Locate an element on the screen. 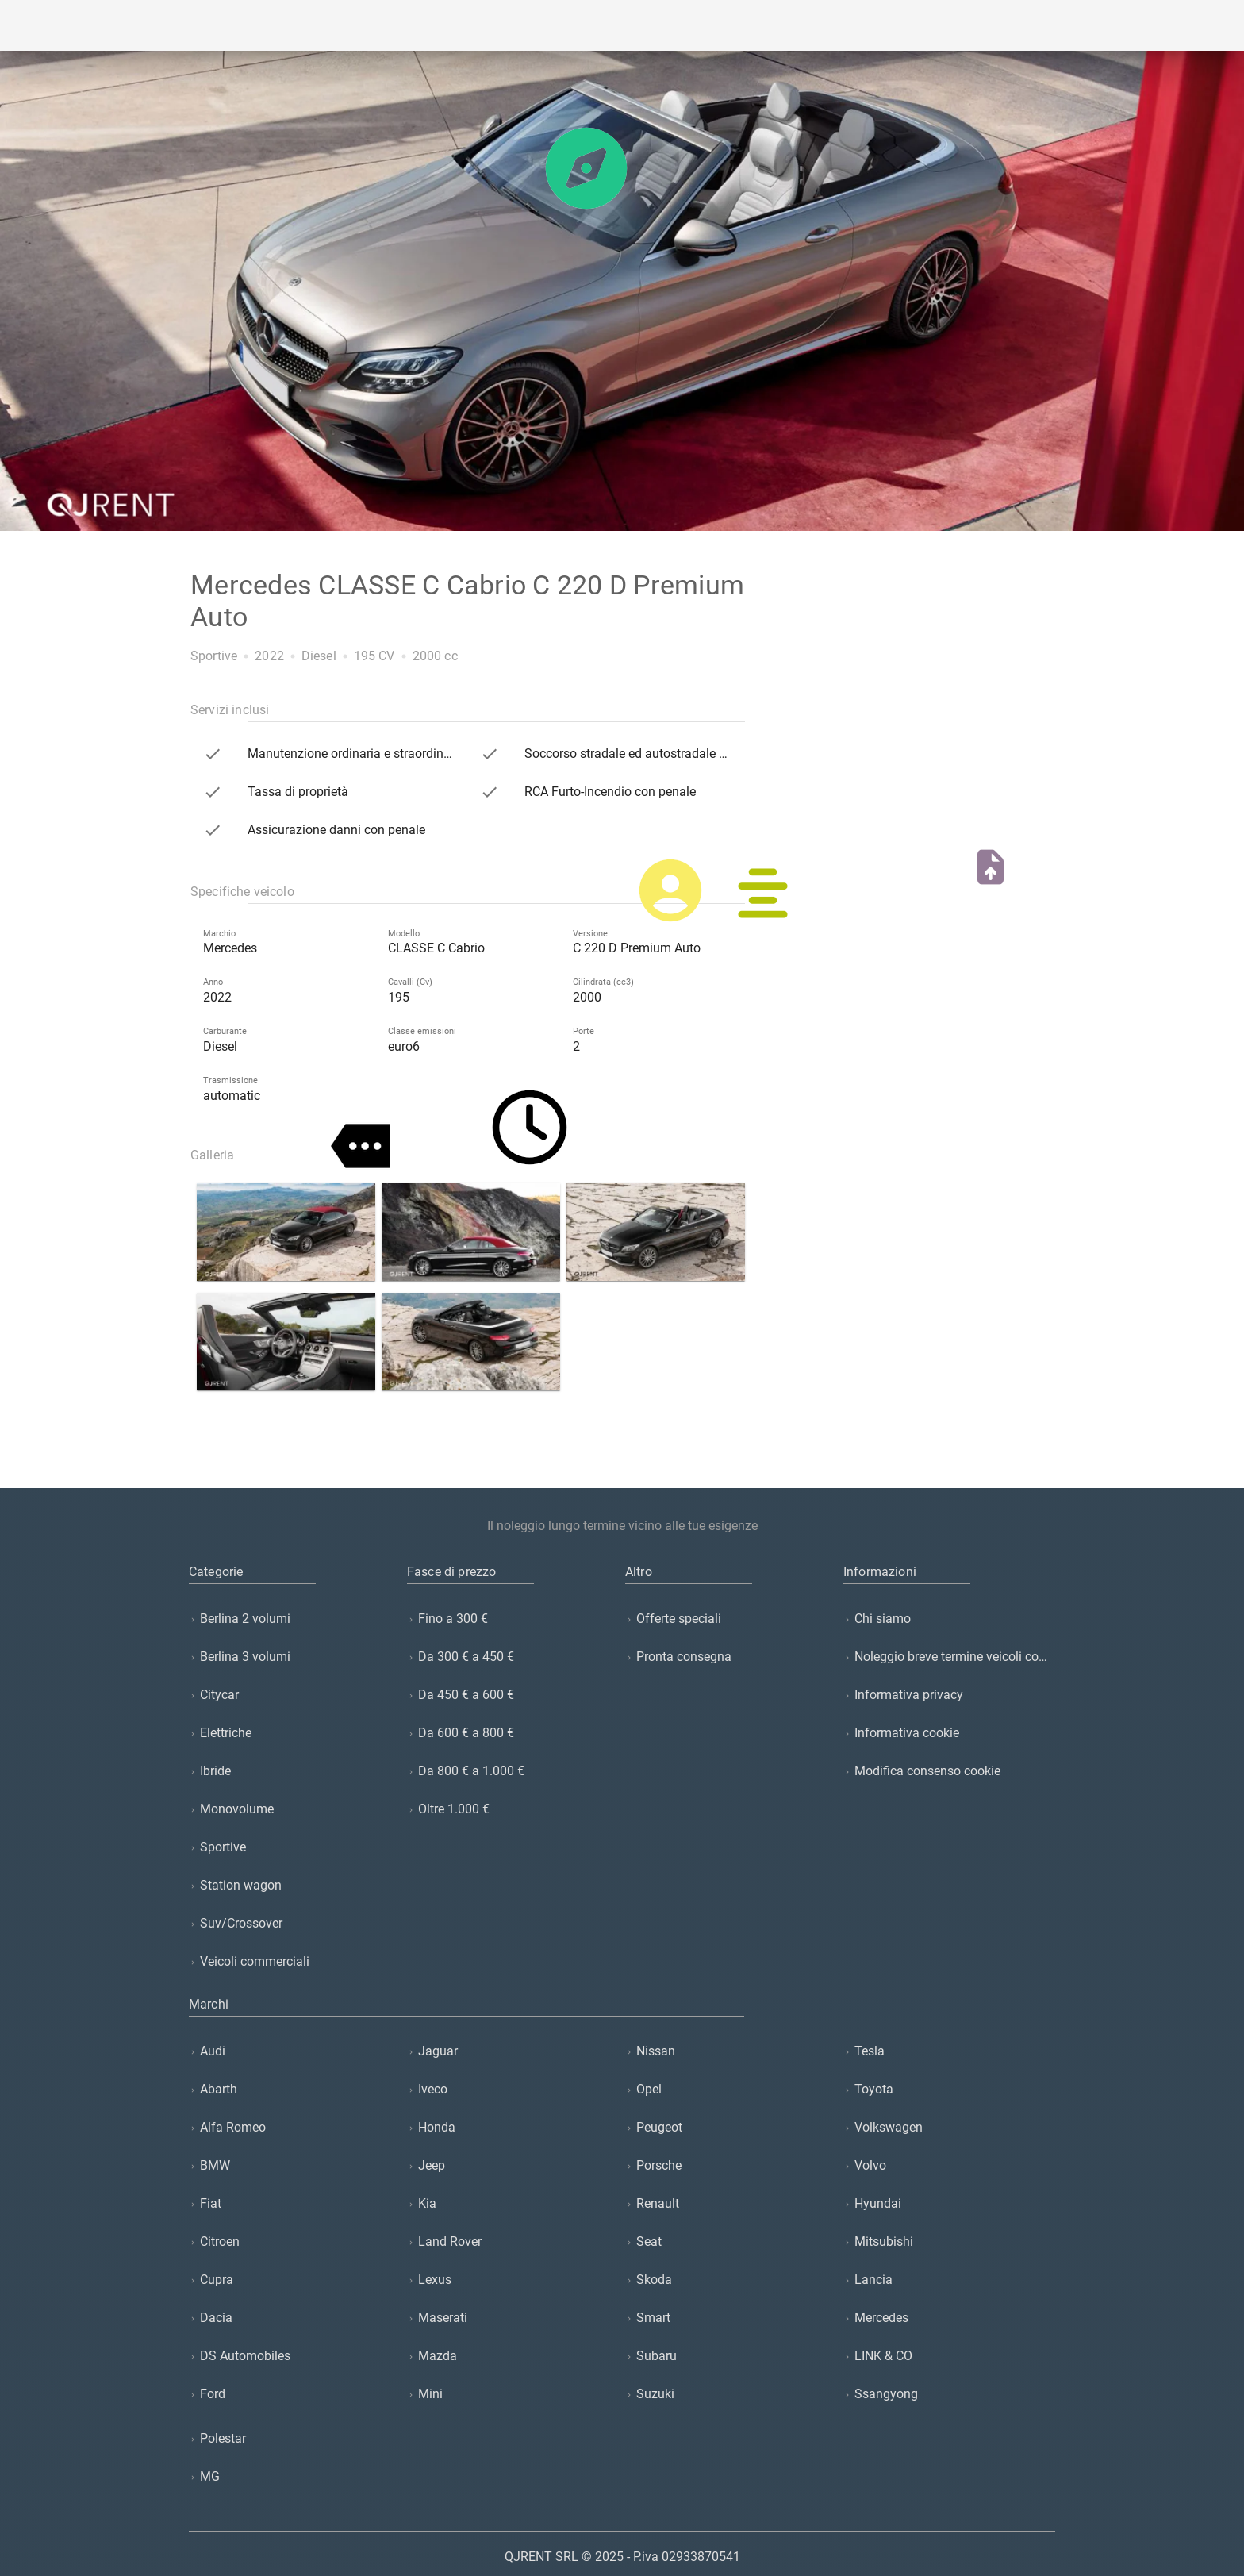 The image size is (1244, 2576). view your profile is located at coordinates (670, 890).